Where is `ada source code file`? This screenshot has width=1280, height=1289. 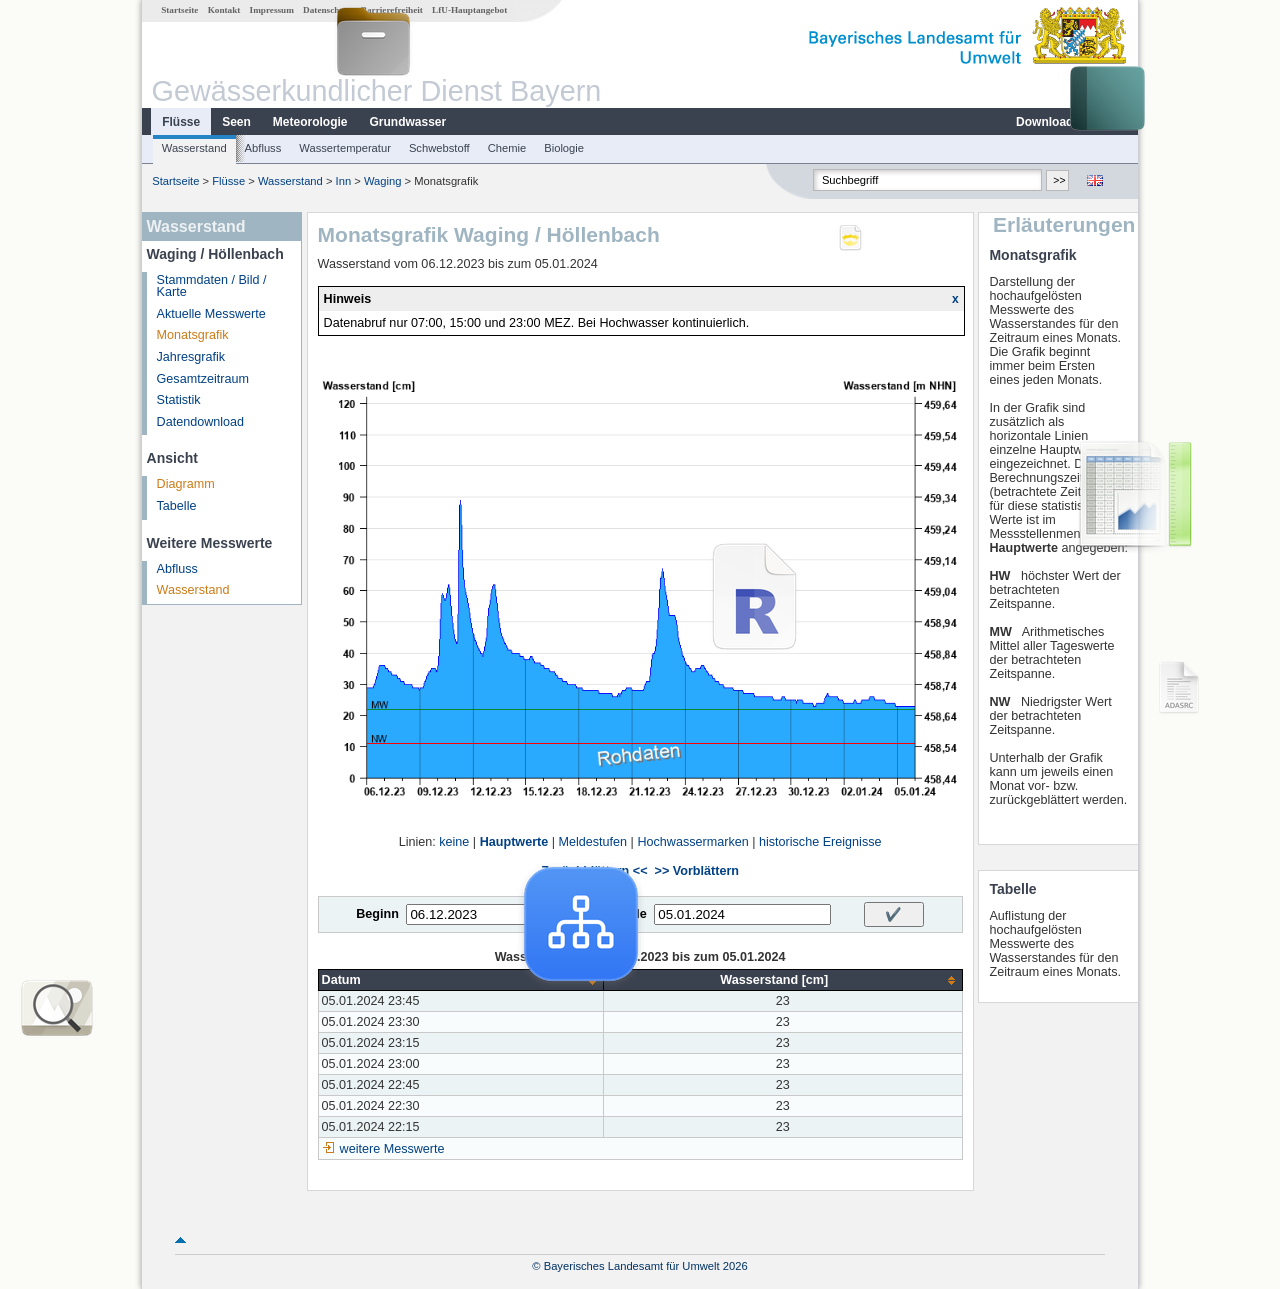 ada source code file is located at coordinates (1179, 688).